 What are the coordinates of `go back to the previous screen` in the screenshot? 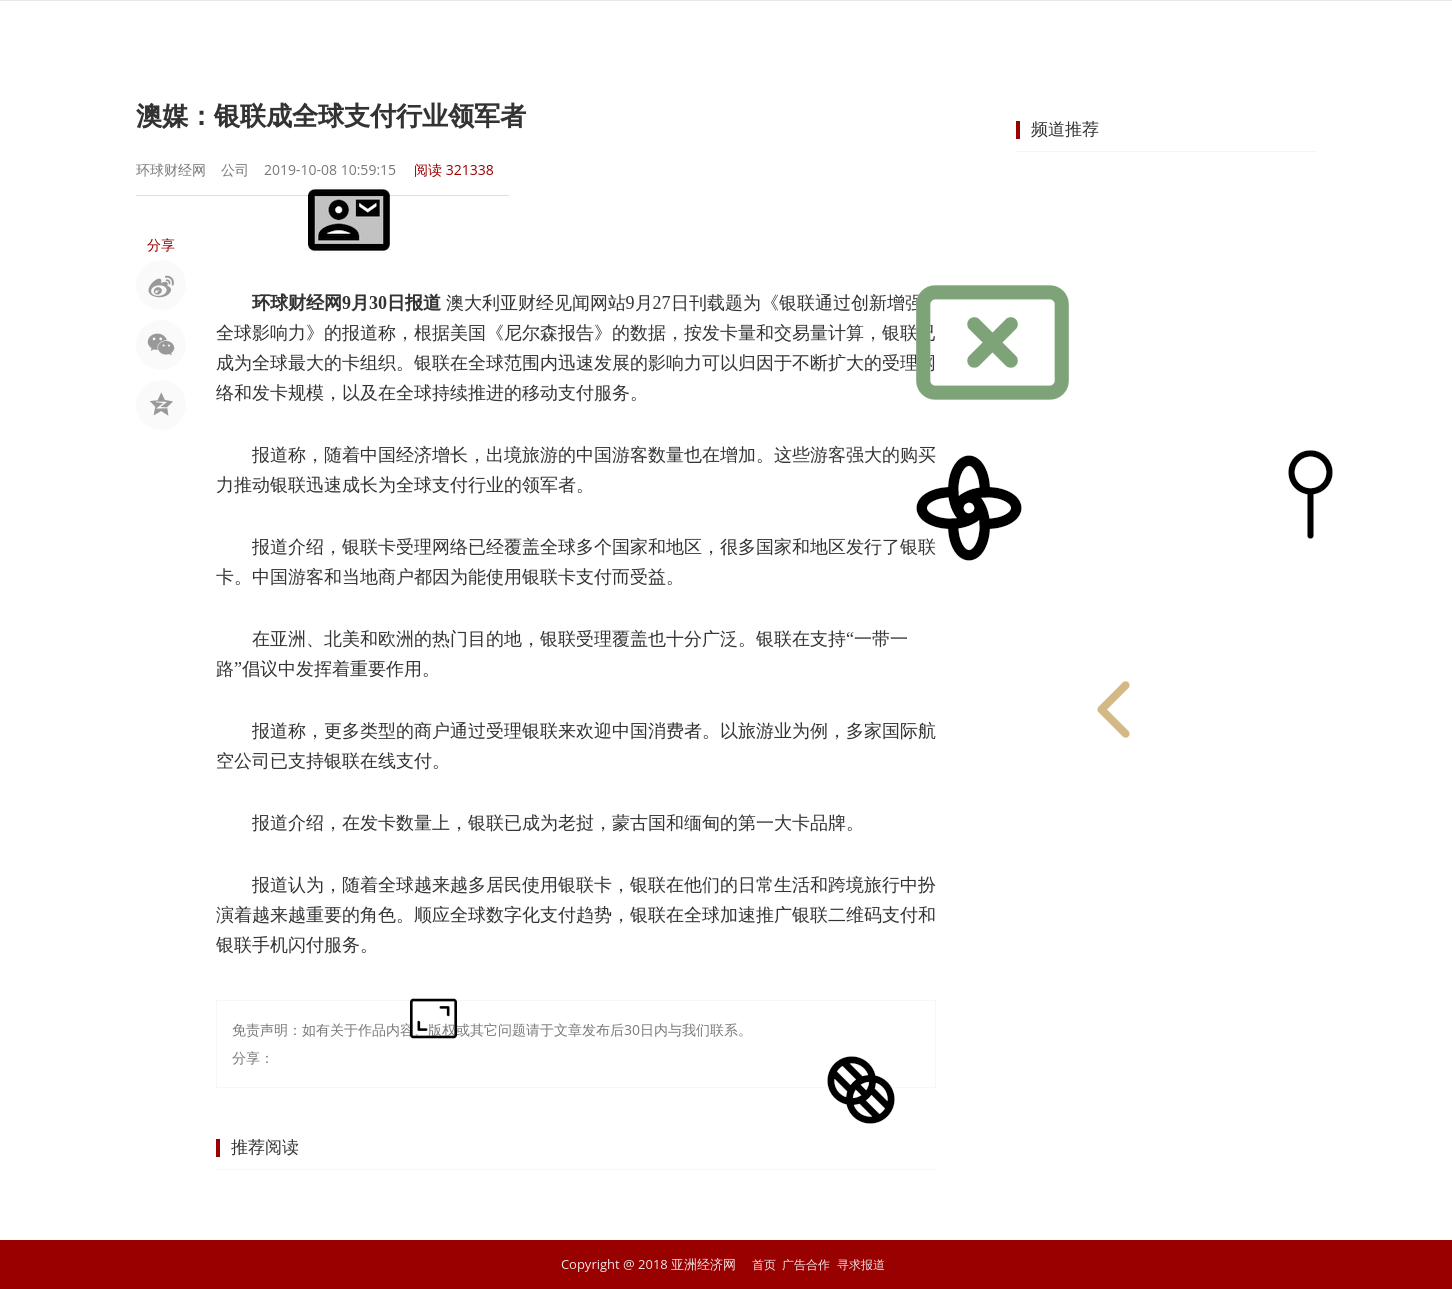 It's located at (1113, 709).